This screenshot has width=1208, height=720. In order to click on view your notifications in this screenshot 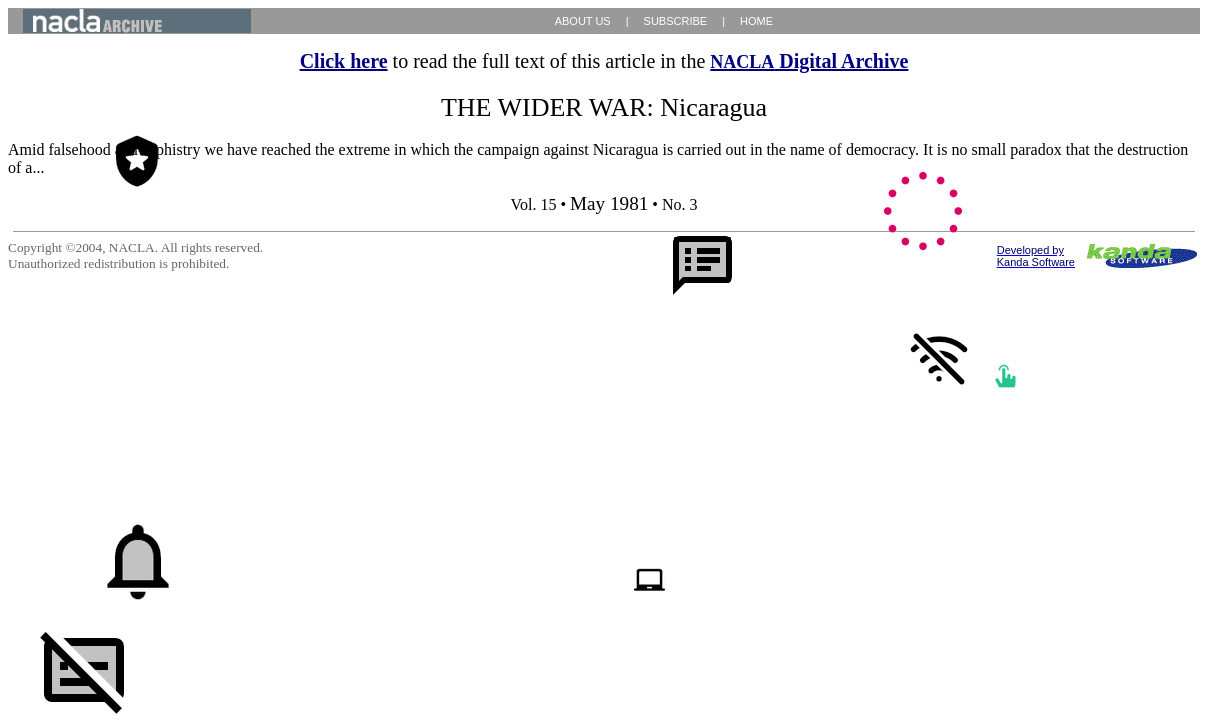, I will do `click(138, 561)`.